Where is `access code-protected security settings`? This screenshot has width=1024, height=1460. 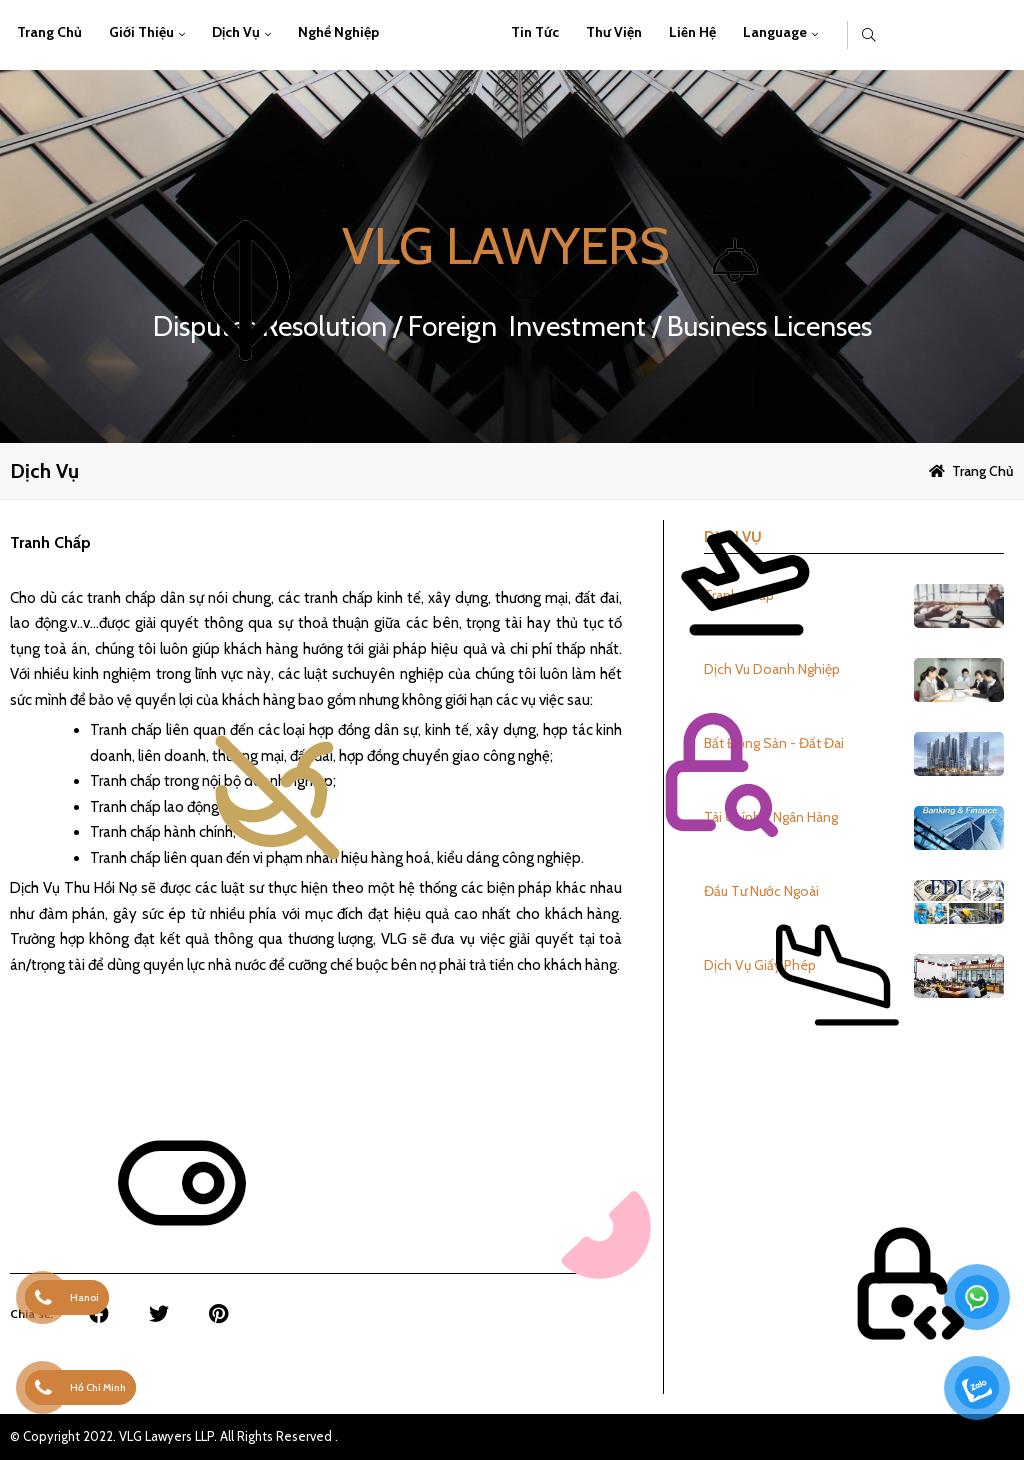 access code-protected security settings is located at coordinates (902, 1283).